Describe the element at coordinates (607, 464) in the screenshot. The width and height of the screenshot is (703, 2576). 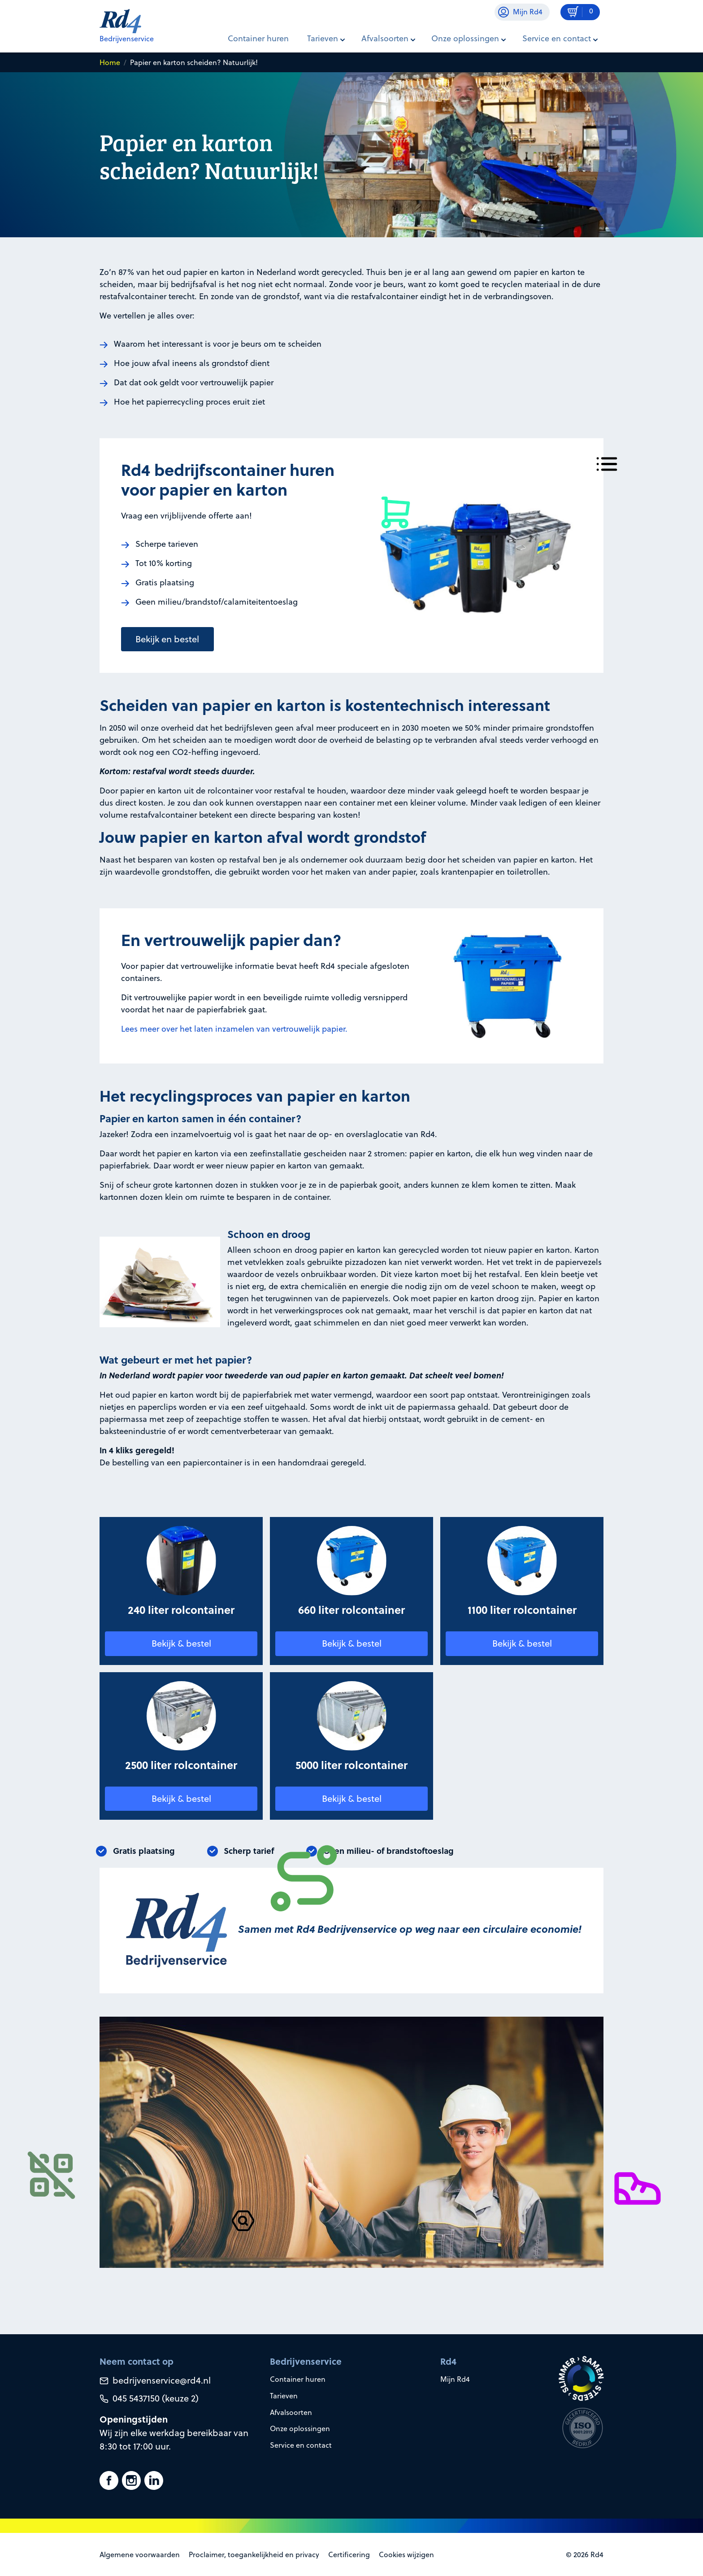
I see `view items in a list format` at that location.